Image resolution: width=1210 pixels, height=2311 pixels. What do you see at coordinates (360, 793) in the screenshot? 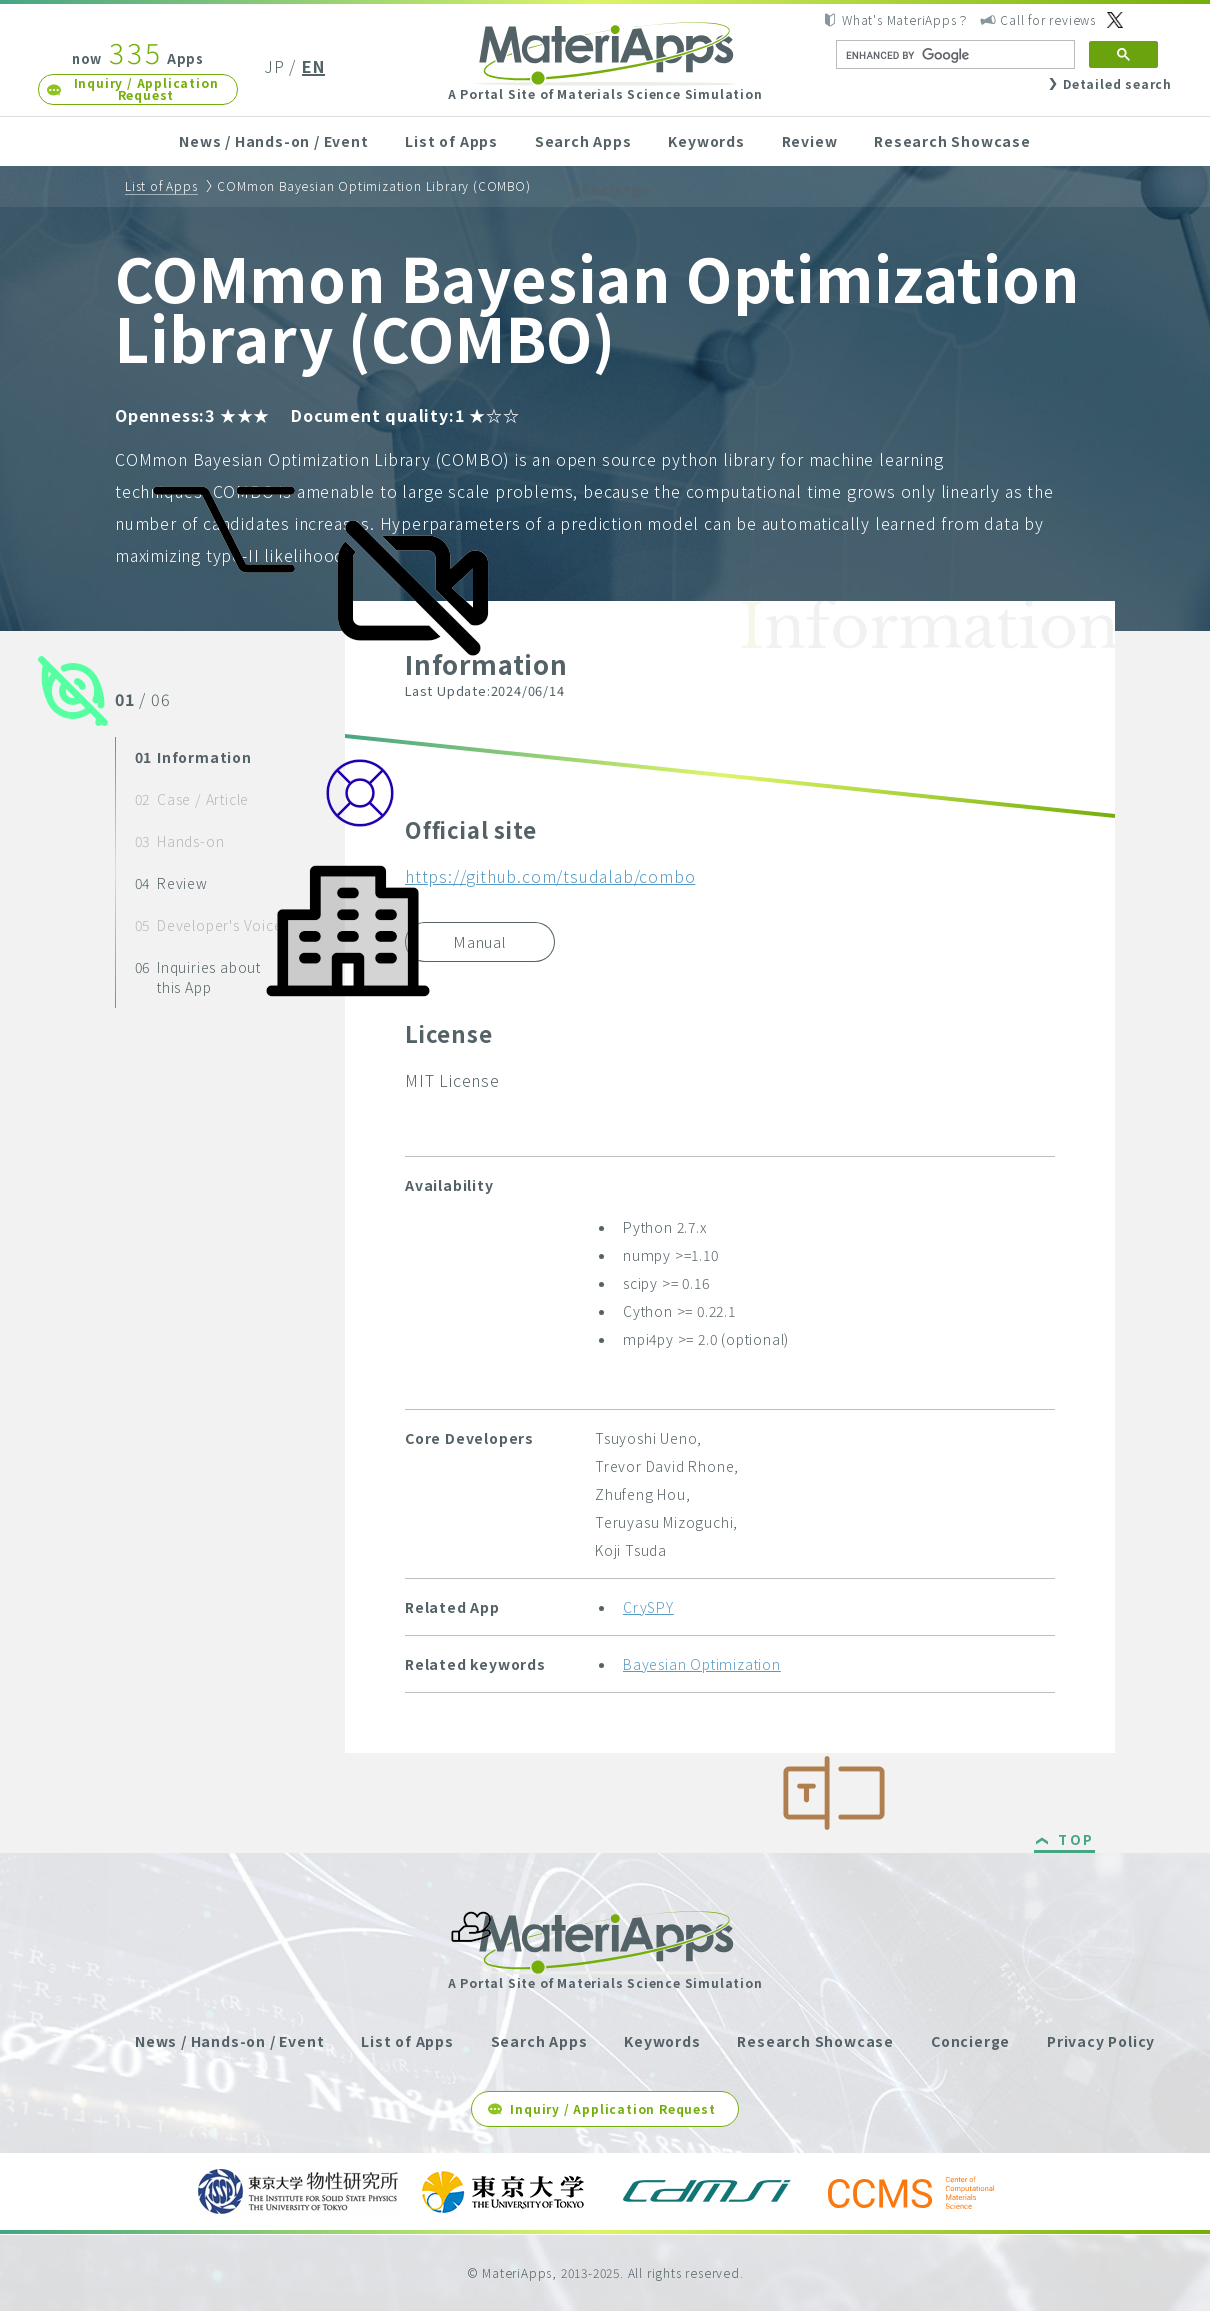
I see `access help or support` at bounding box center [360, 793].